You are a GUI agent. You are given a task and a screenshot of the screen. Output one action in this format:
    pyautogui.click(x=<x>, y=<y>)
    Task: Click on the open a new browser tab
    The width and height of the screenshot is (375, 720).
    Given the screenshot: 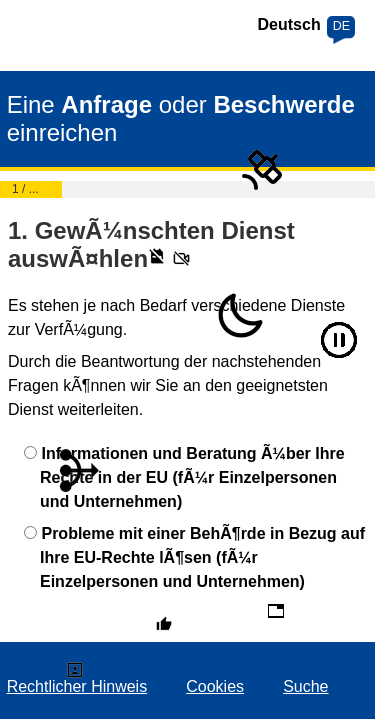 What is the action you would take?
    pyautogui.click(x=276, y=611)
    